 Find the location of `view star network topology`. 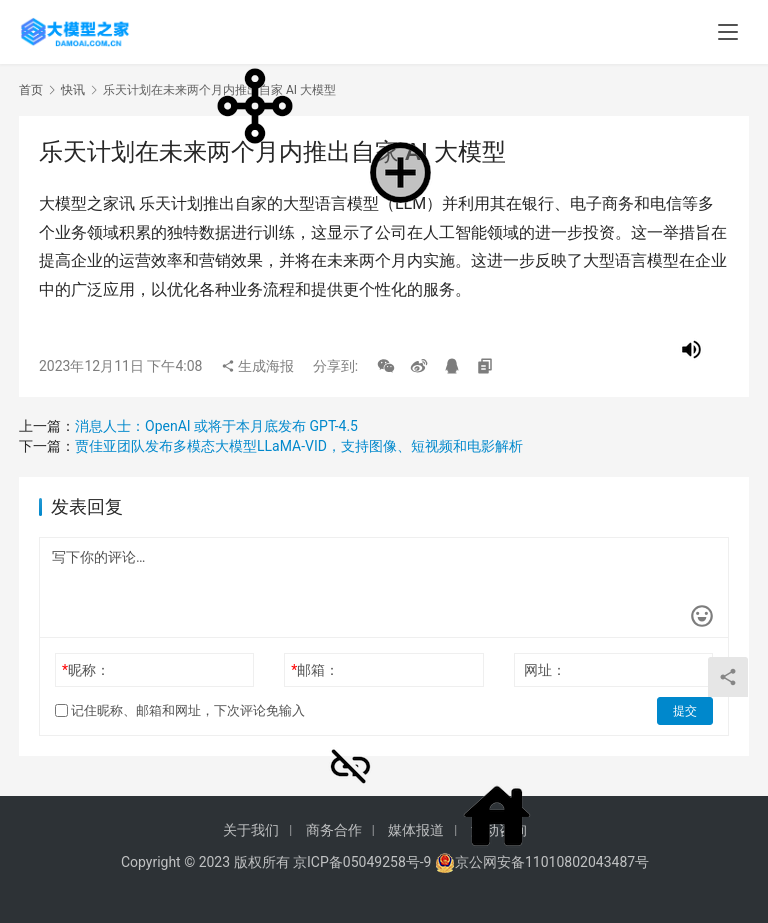

view star network topology is located at coordinates (255, 106).